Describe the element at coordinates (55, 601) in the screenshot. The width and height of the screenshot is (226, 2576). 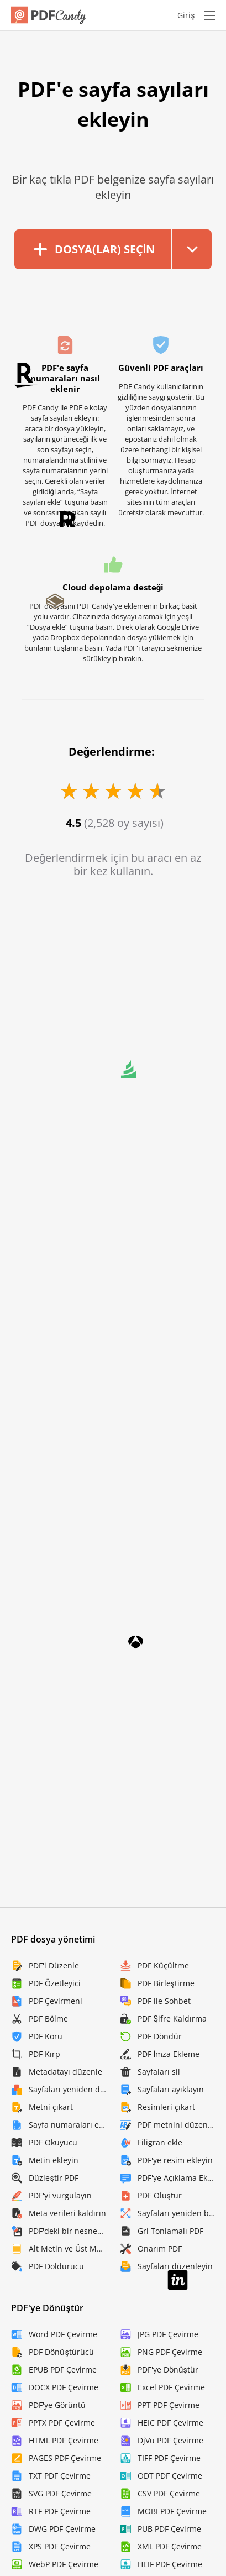
I see `stackbit logo` at that location.